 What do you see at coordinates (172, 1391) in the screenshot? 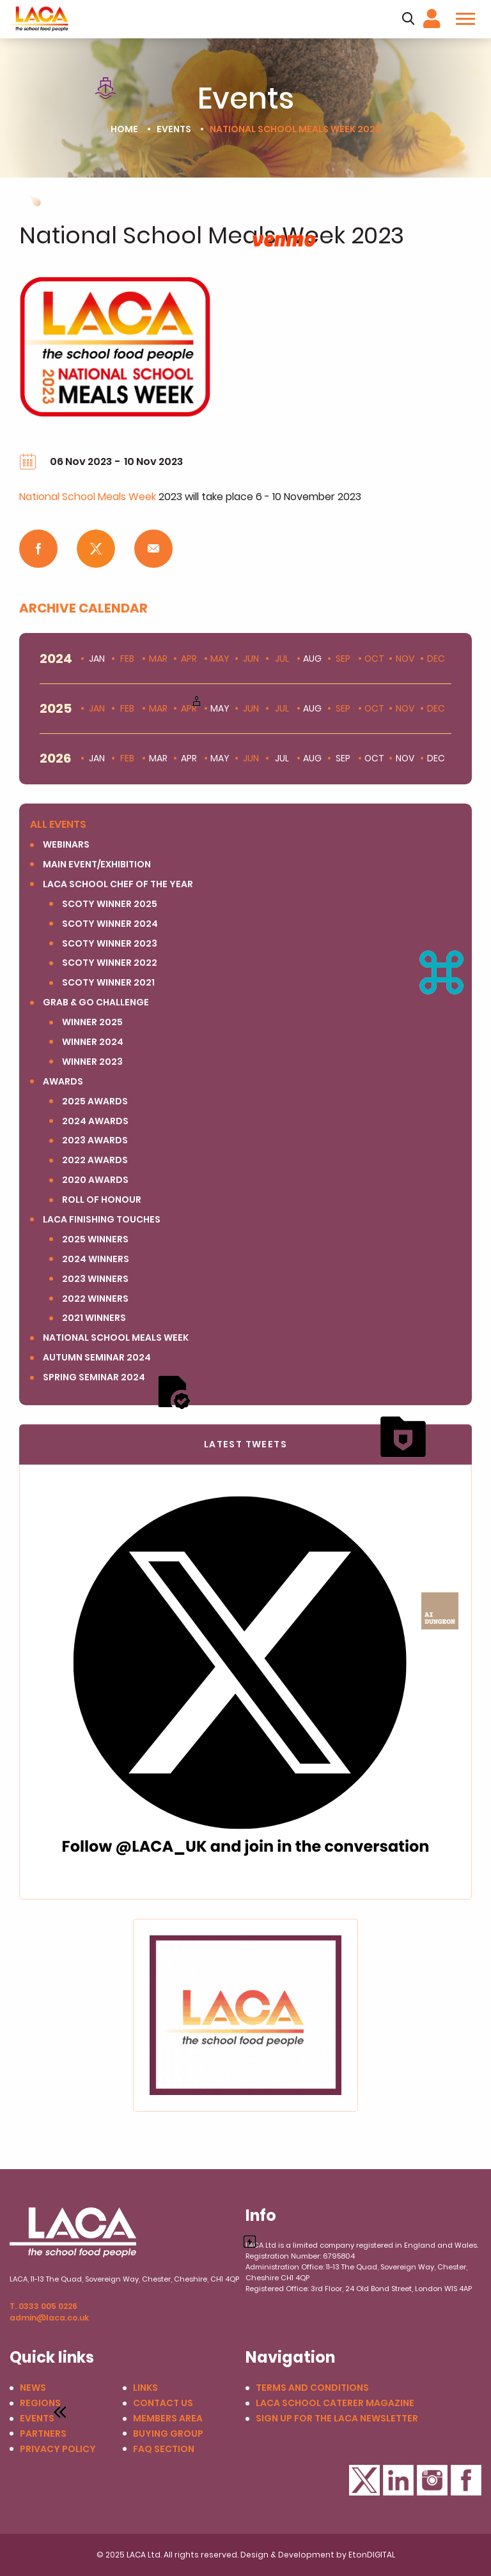
I see `view verified contract or document` at bounding box center [172, 1391].